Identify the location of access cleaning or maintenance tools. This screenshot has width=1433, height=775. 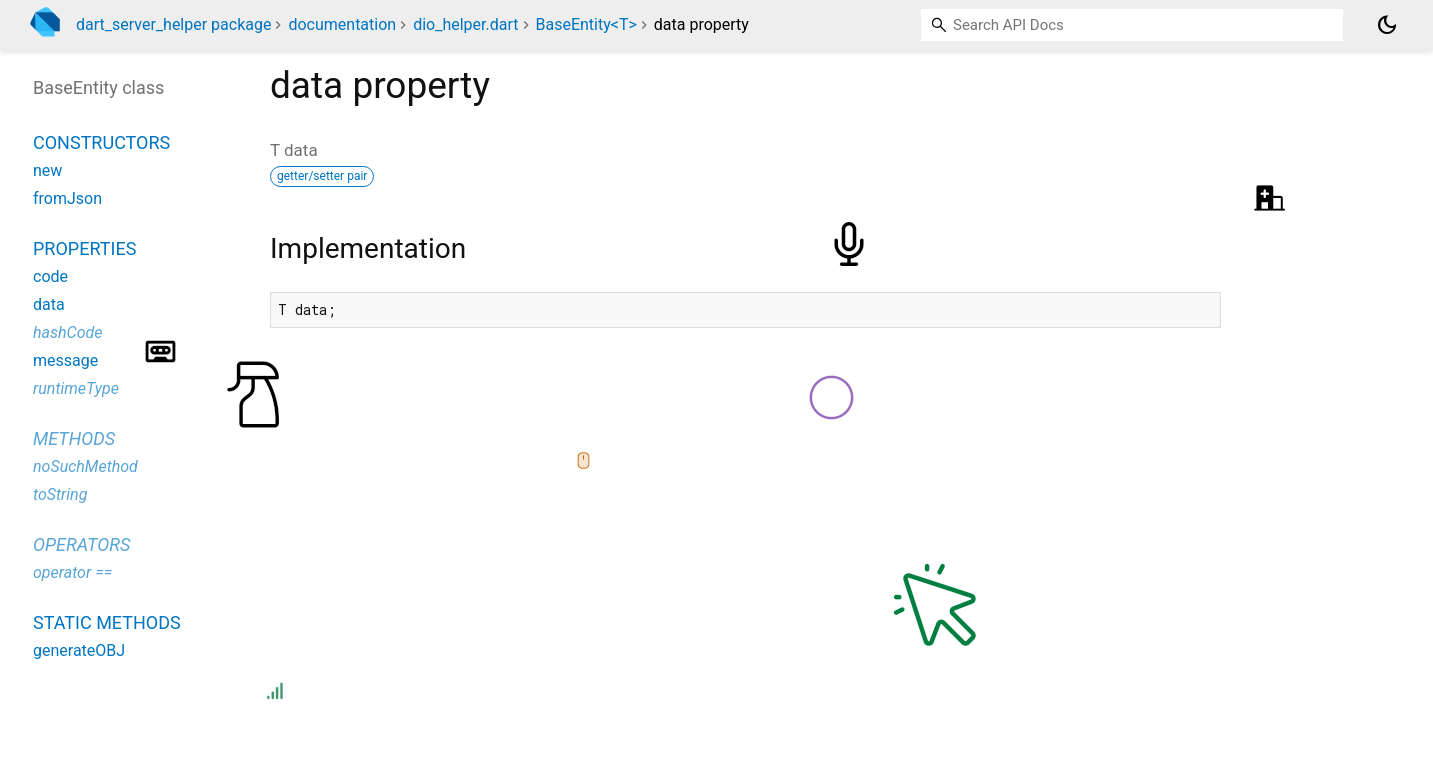
(255, 394).